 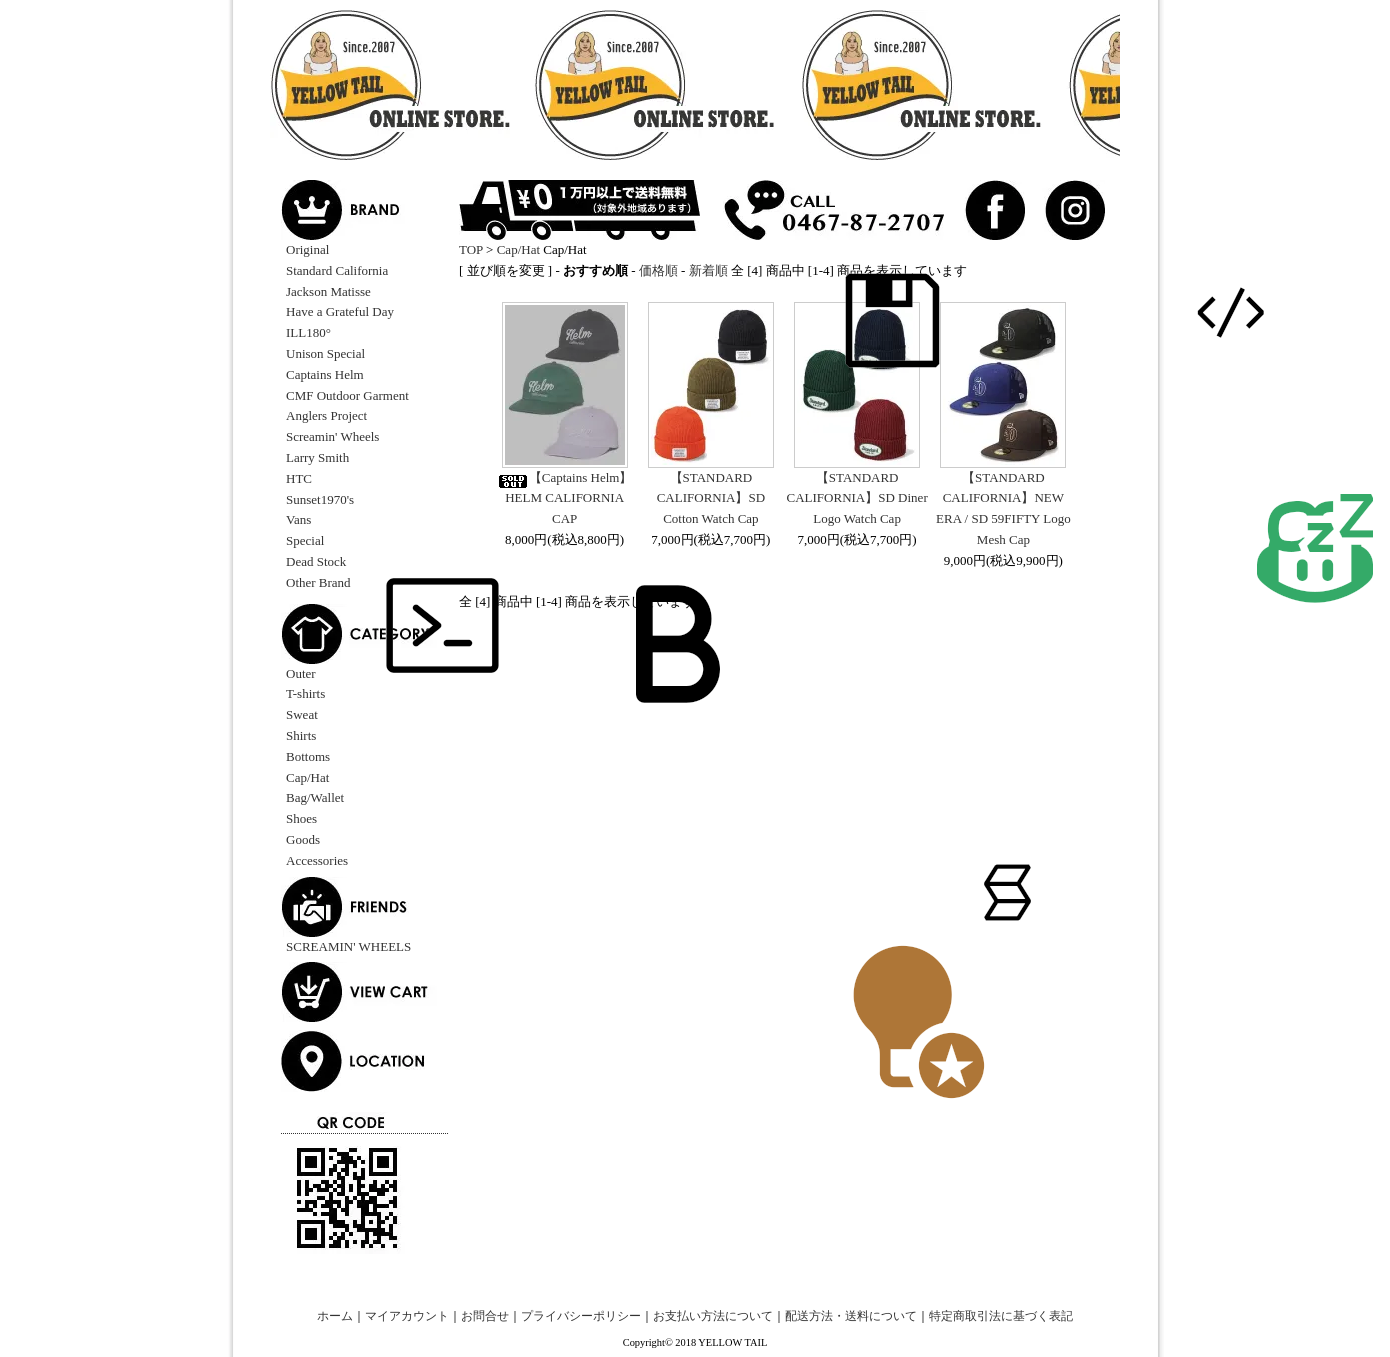 I want to click on apply bold formatting to selected text, so click(x=678, y=644).